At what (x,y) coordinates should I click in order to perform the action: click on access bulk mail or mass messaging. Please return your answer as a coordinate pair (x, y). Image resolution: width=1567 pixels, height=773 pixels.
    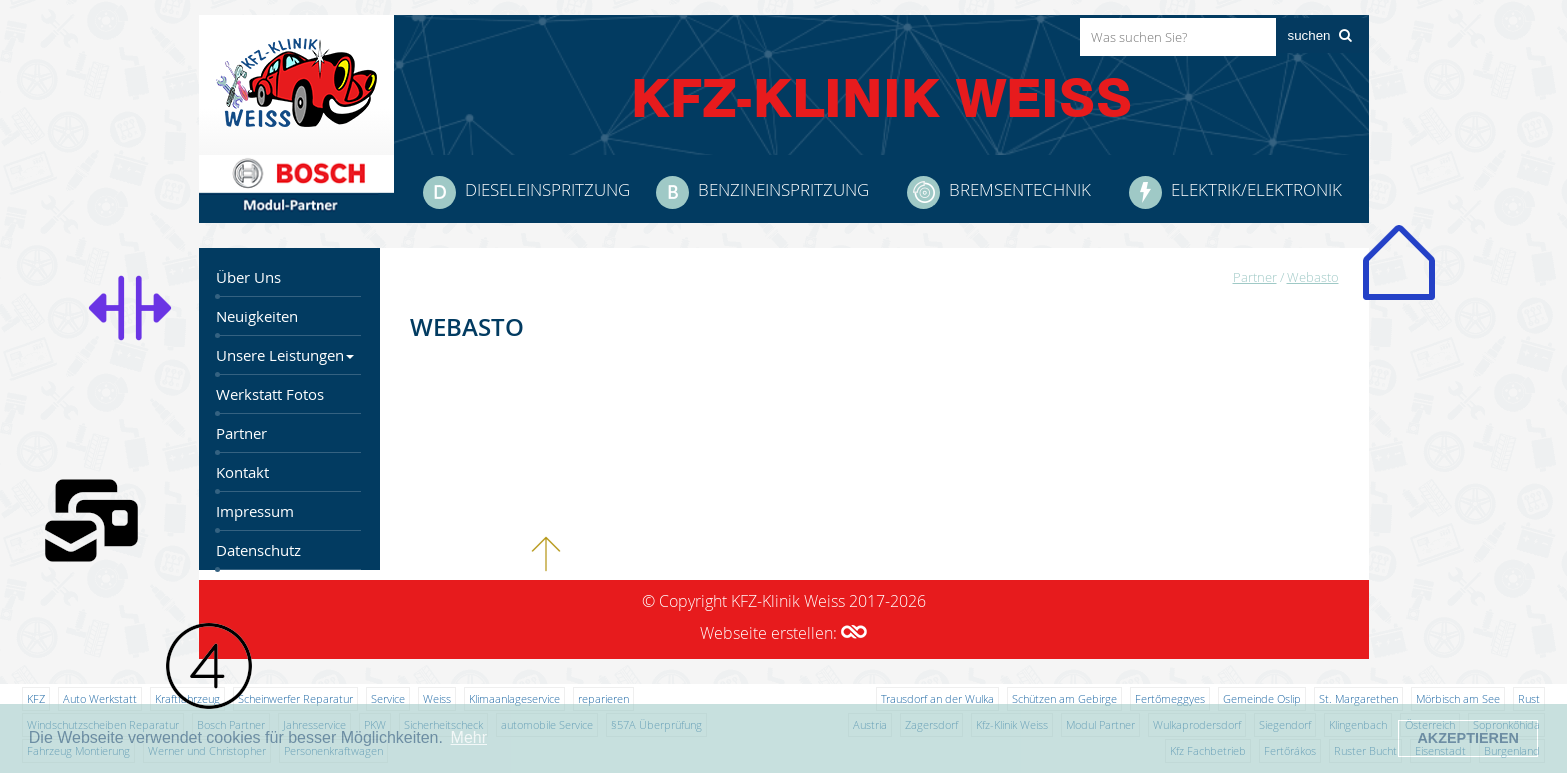
    Looking at the image, I should click on (91, 520).